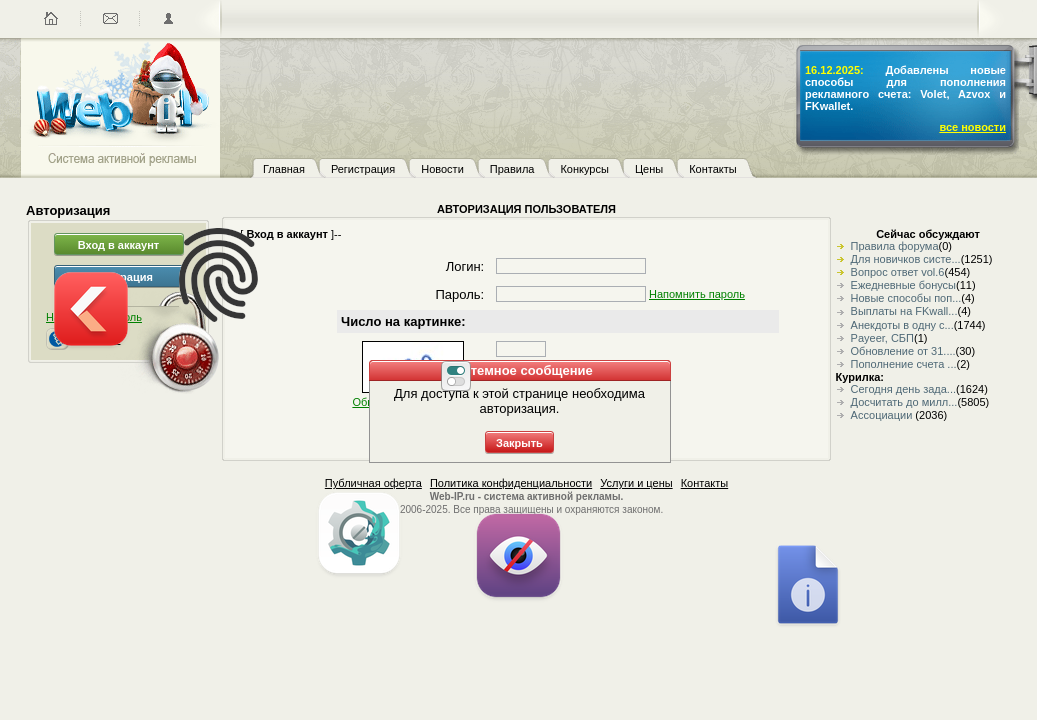  Describe the element at coordinates (808, 586) in the screenshot. I see `view file details or properties` at that location.